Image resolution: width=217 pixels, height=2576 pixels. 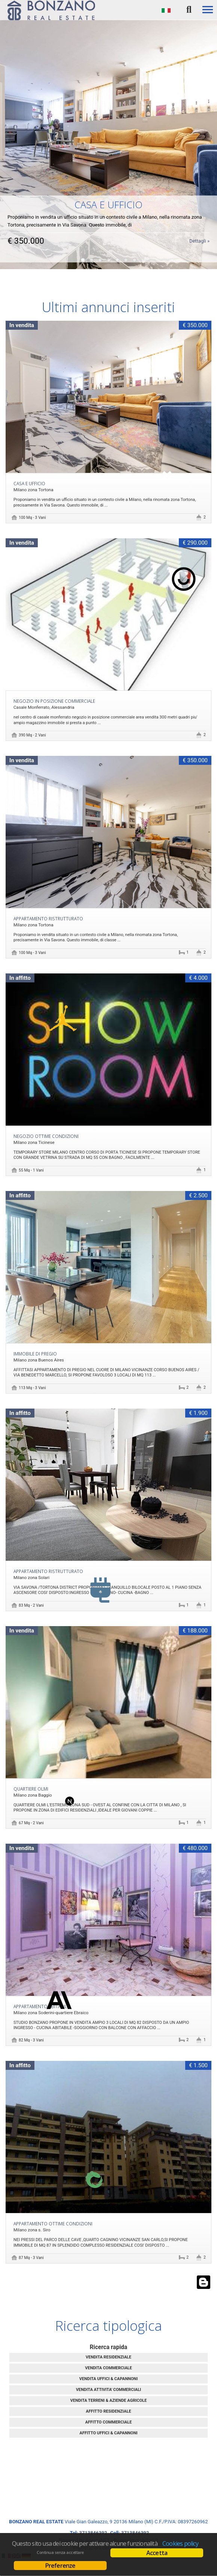 I want to click on view your profile, so click(x=184, y=579).